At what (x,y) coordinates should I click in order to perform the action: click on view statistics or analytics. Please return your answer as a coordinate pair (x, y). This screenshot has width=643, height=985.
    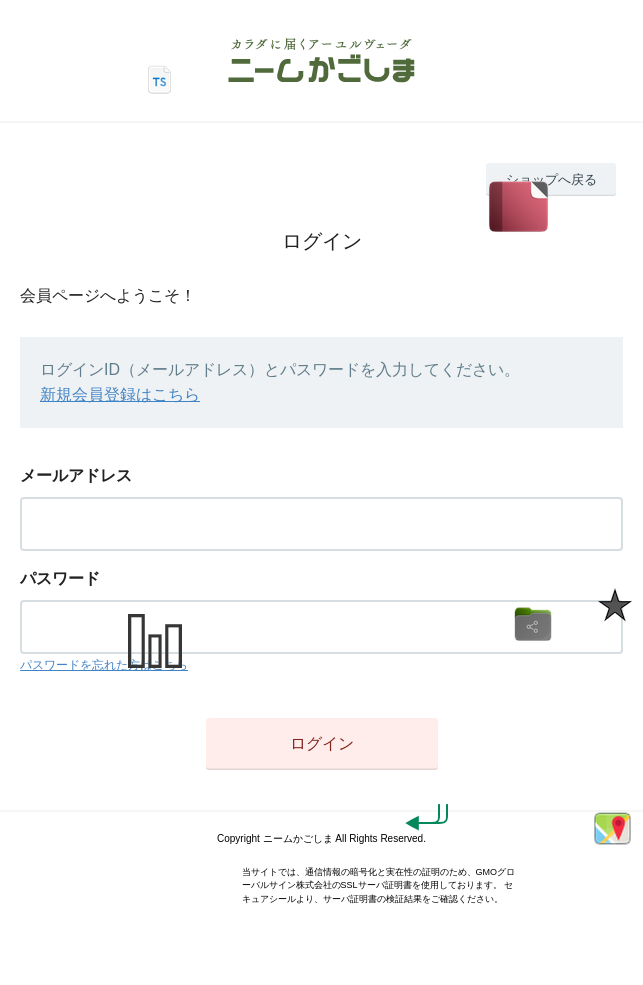
    Looking at the image, I should click on (155, 641).